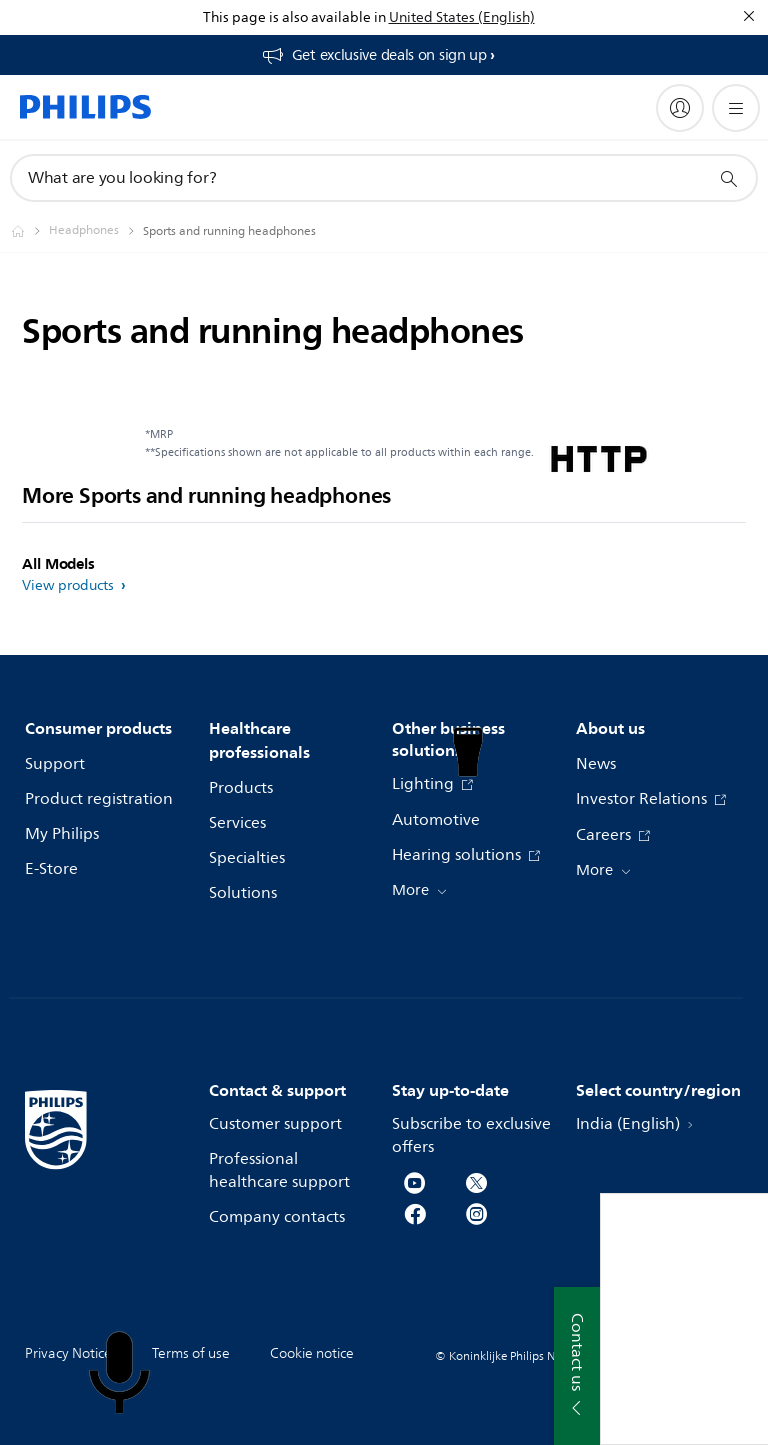  Describe the element at coordinates (119, 1374) in the screenshot. I see `tap to start voice recording` at that location.